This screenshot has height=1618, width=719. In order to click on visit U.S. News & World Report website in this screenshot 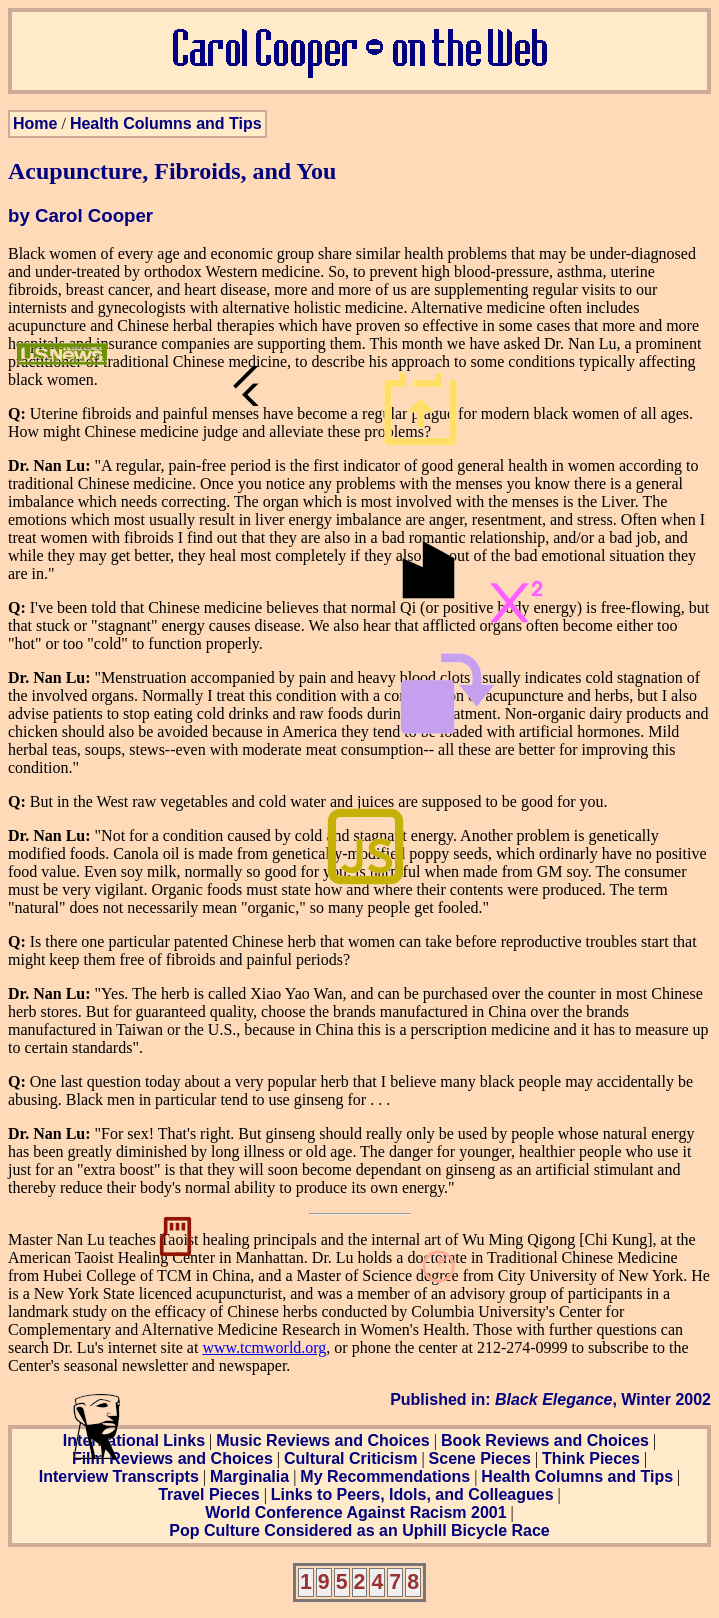, I will do `click(62, 354)`.